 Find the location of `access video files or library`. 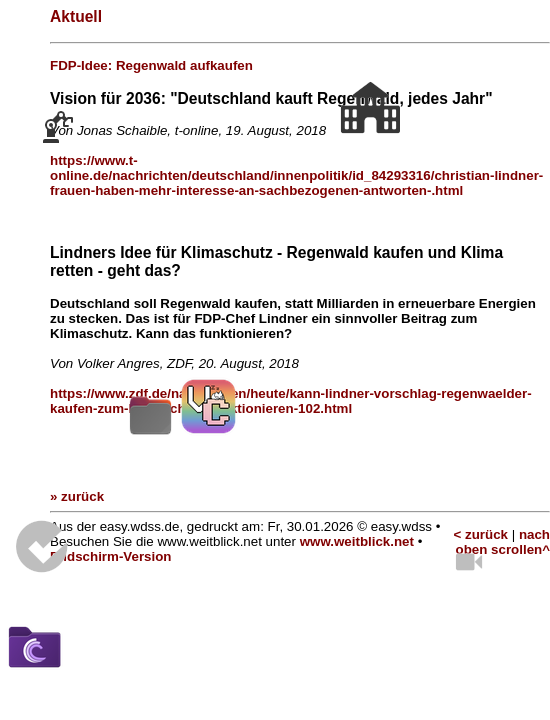

access video files or library is located at coordinates (469, 561).